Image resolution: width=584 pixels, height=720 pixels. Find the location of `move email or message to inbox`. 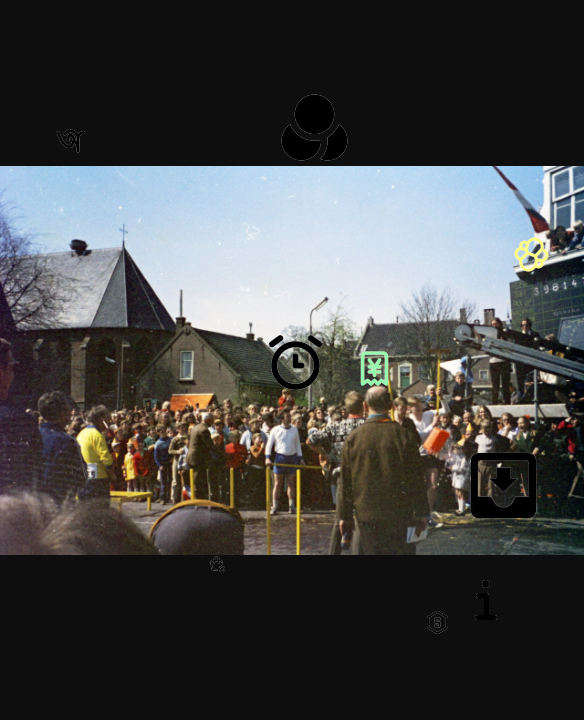

move email or message to inbox is located at coordinates (503, 485).